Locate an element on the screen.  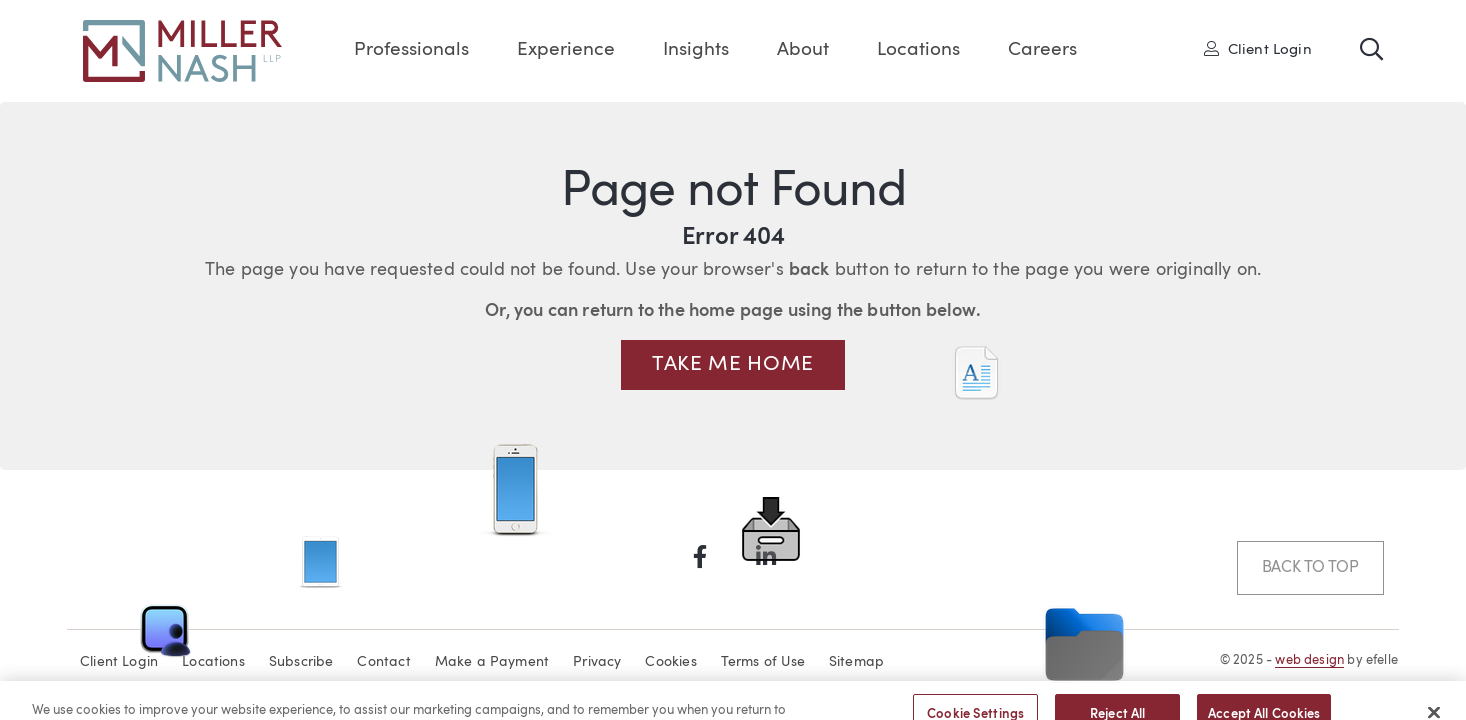
share your screen with others is located at coordinates (164, 628).